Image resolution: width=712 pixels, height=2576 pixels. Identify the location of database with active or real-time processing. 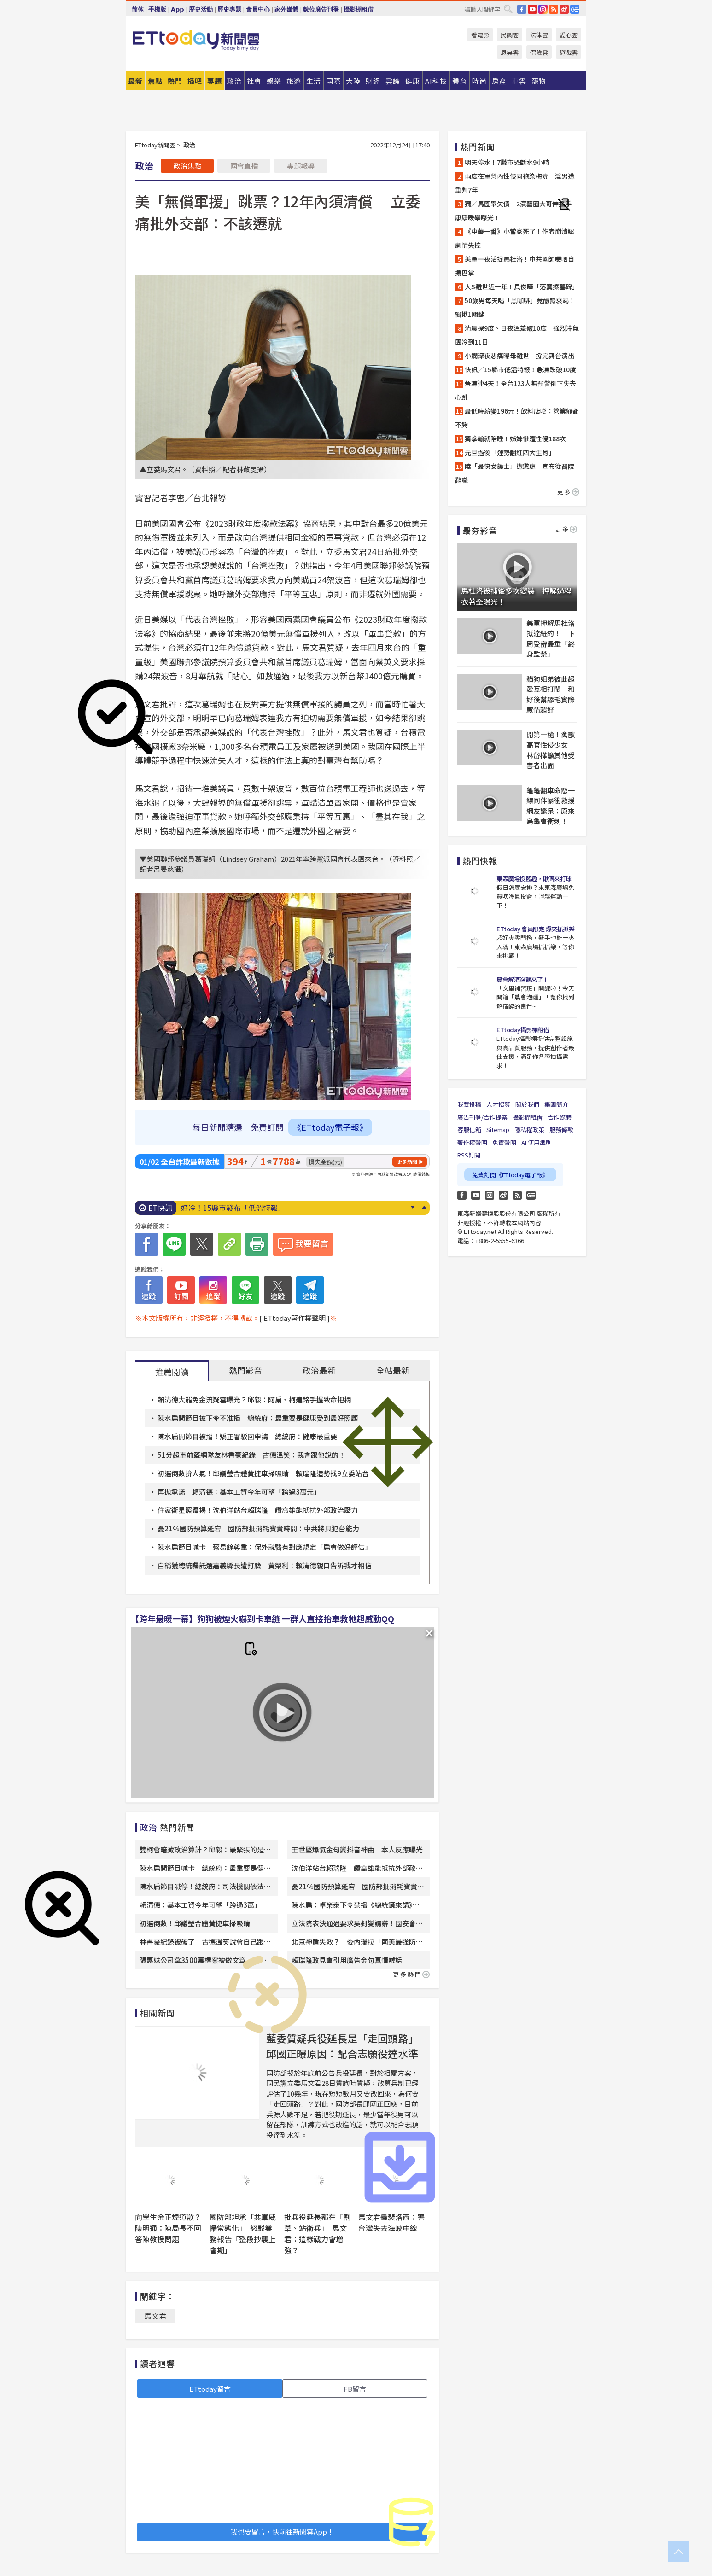
(411, 2522).